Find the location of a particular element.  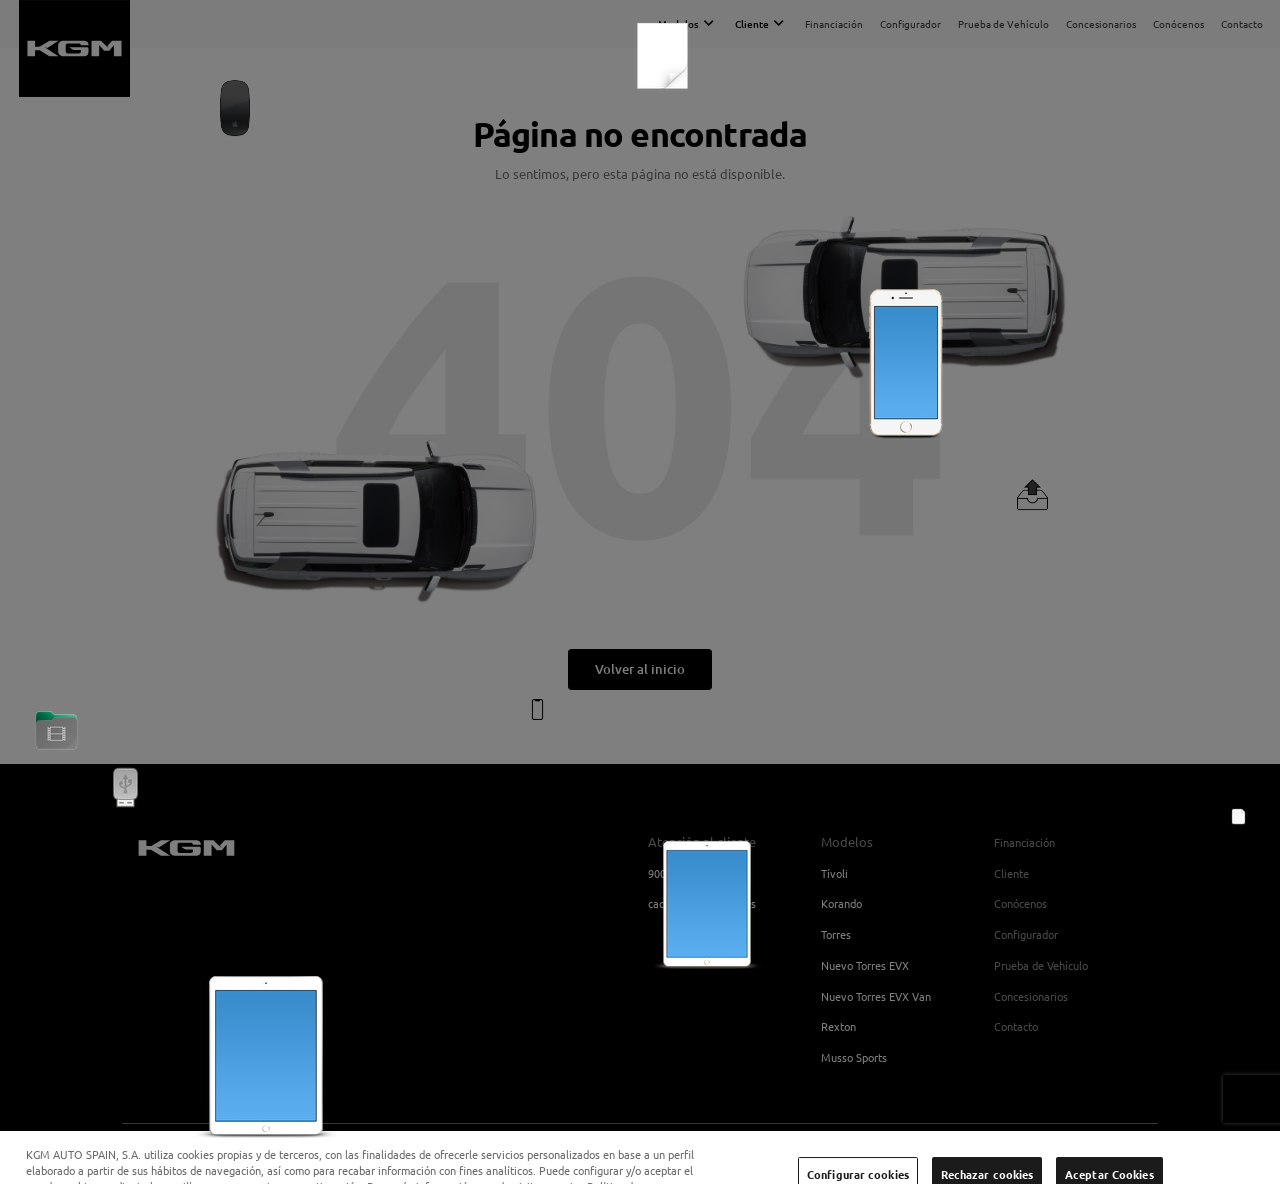

view outgoing mail in your outbox is located at coordinates (1032, 496).